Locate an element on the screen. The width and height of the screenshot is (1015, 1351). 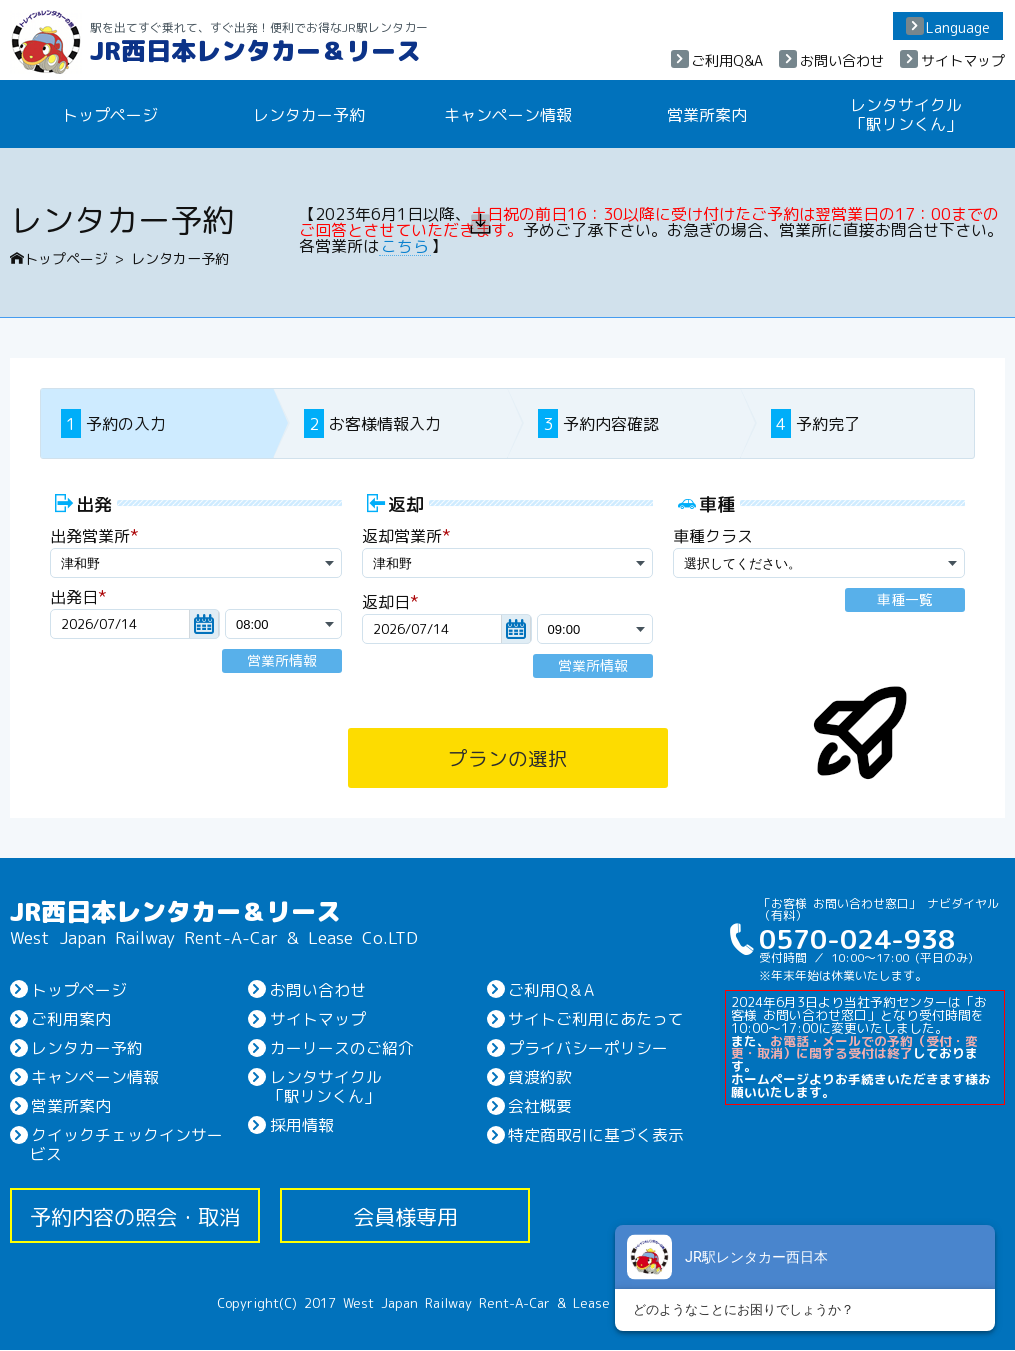
download a file to your device is located at coordinates (480, 224).